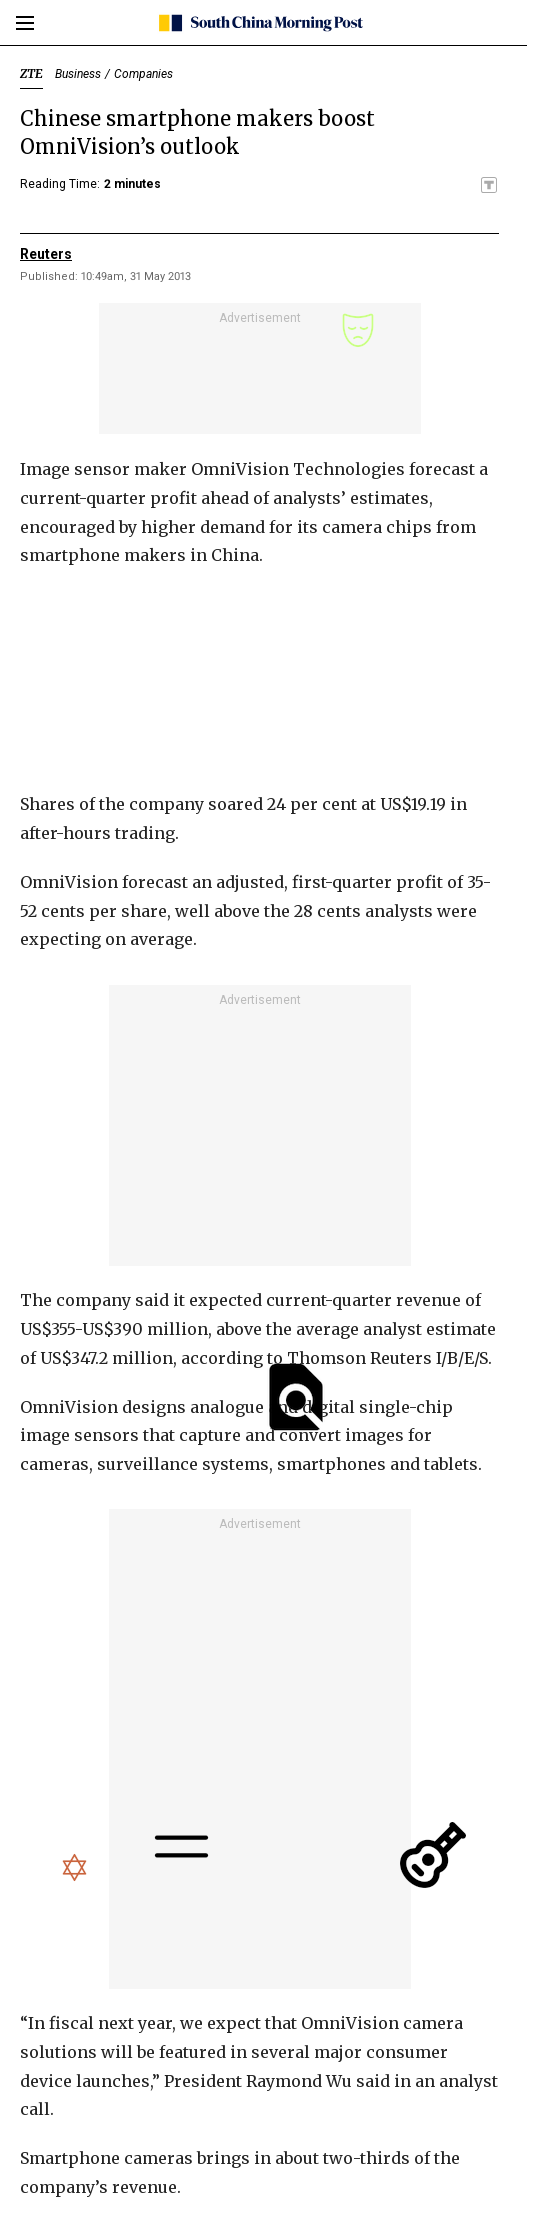 This screenshot has width=534, height=2233. I want to click on indicates jewish religious content or services, so click(74, 1867).